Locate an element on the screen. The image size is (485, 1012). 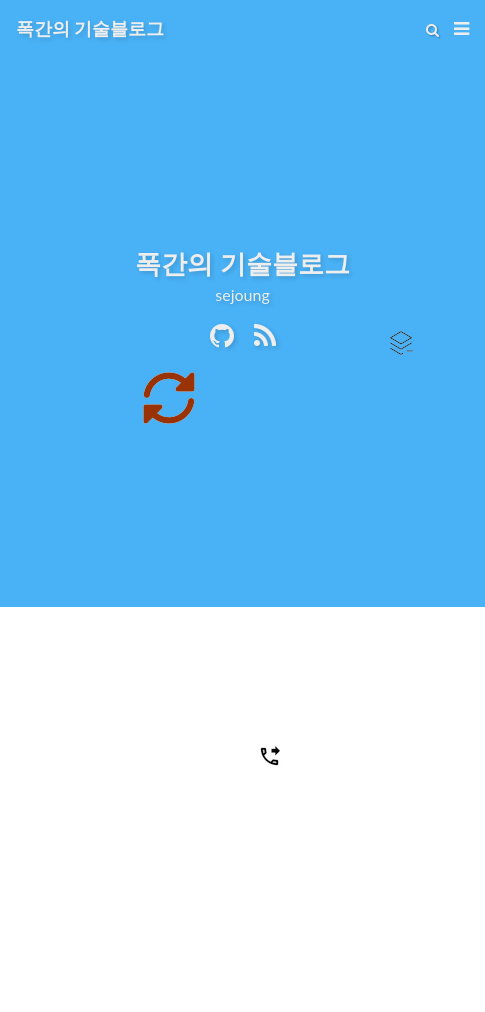
sync or refresh content is located at coordinates (169, 398).